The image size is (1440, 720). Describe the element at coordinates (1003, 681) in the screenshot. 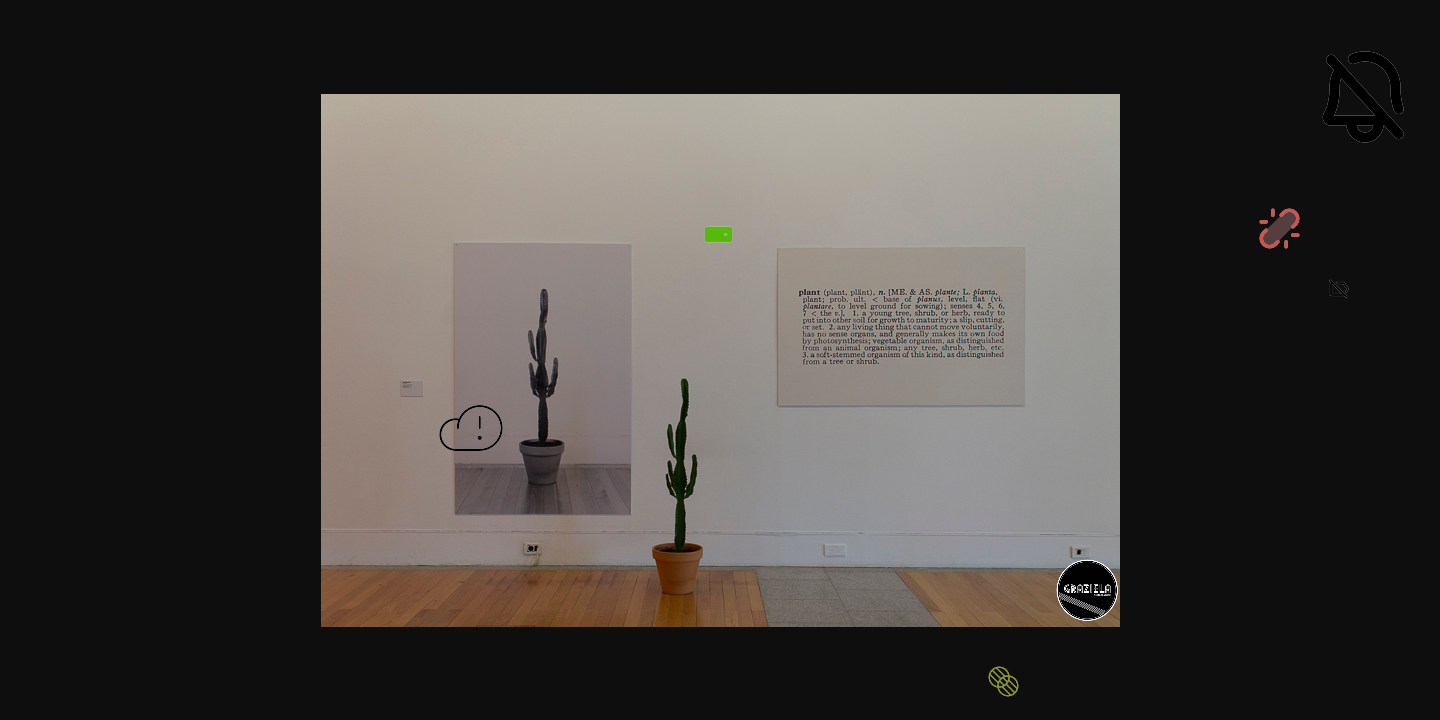

I see `merge or combine selected layers` at that location.